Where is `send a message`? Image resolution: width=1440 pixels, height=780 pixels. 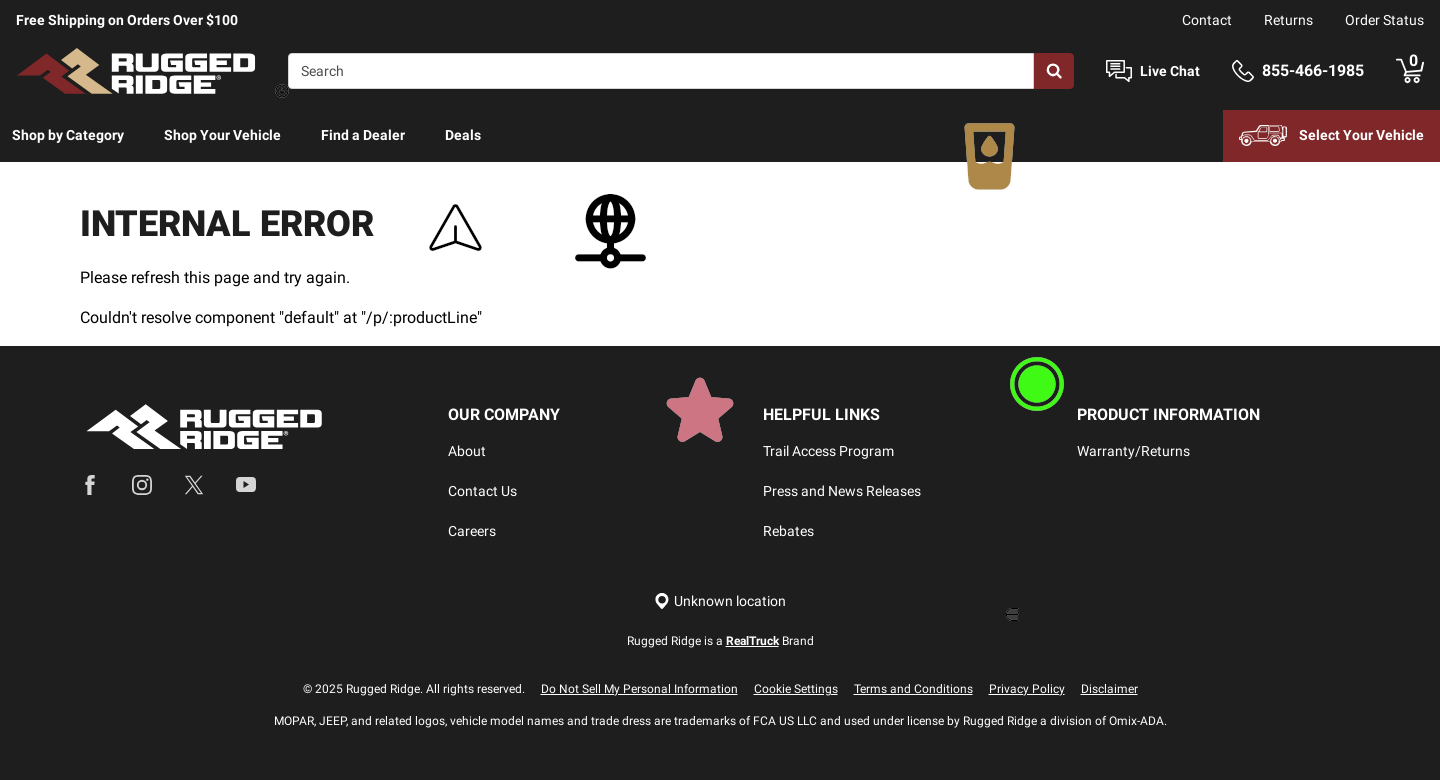
send a message is located at coordinates (455, 228).